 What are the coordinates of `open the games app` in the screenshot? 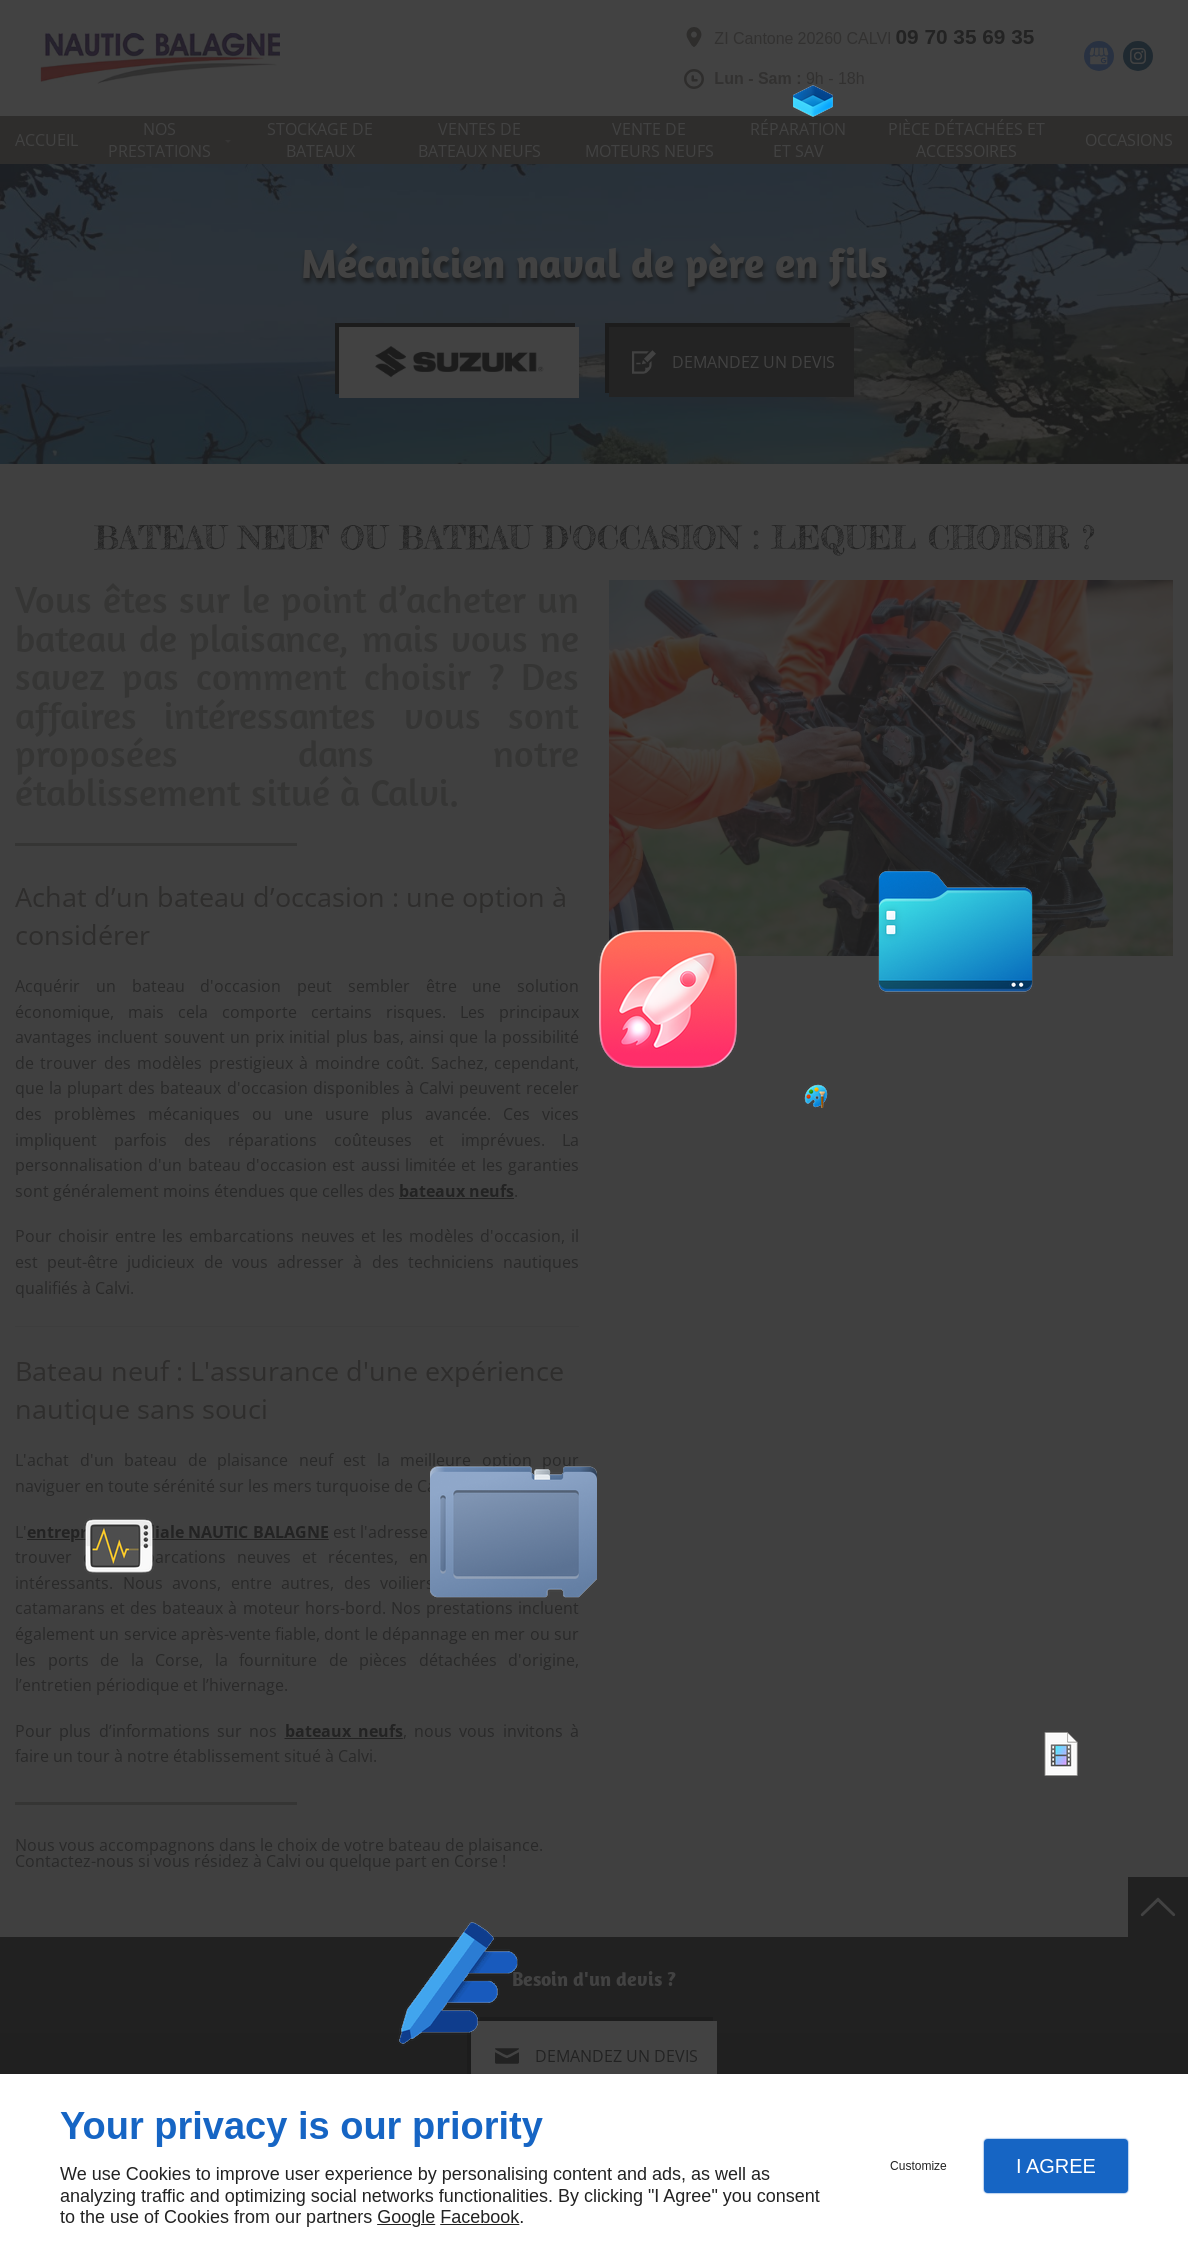 It's located at (668, 999).